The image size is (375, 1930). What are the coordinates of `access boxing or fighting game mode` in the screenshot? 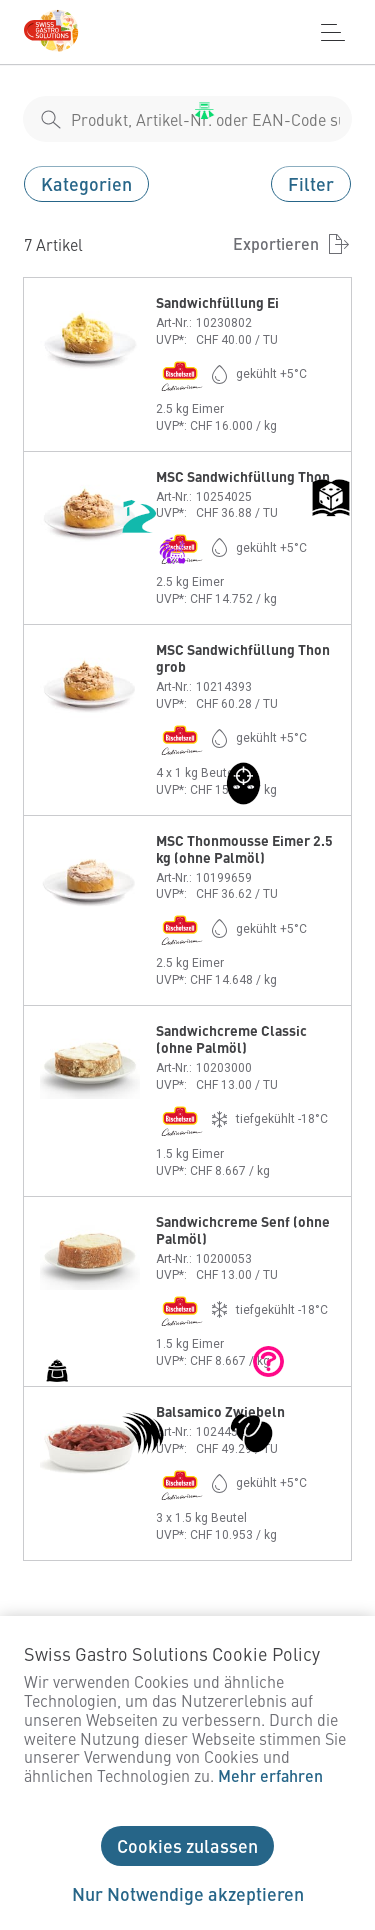 It's located at (251, 1431).